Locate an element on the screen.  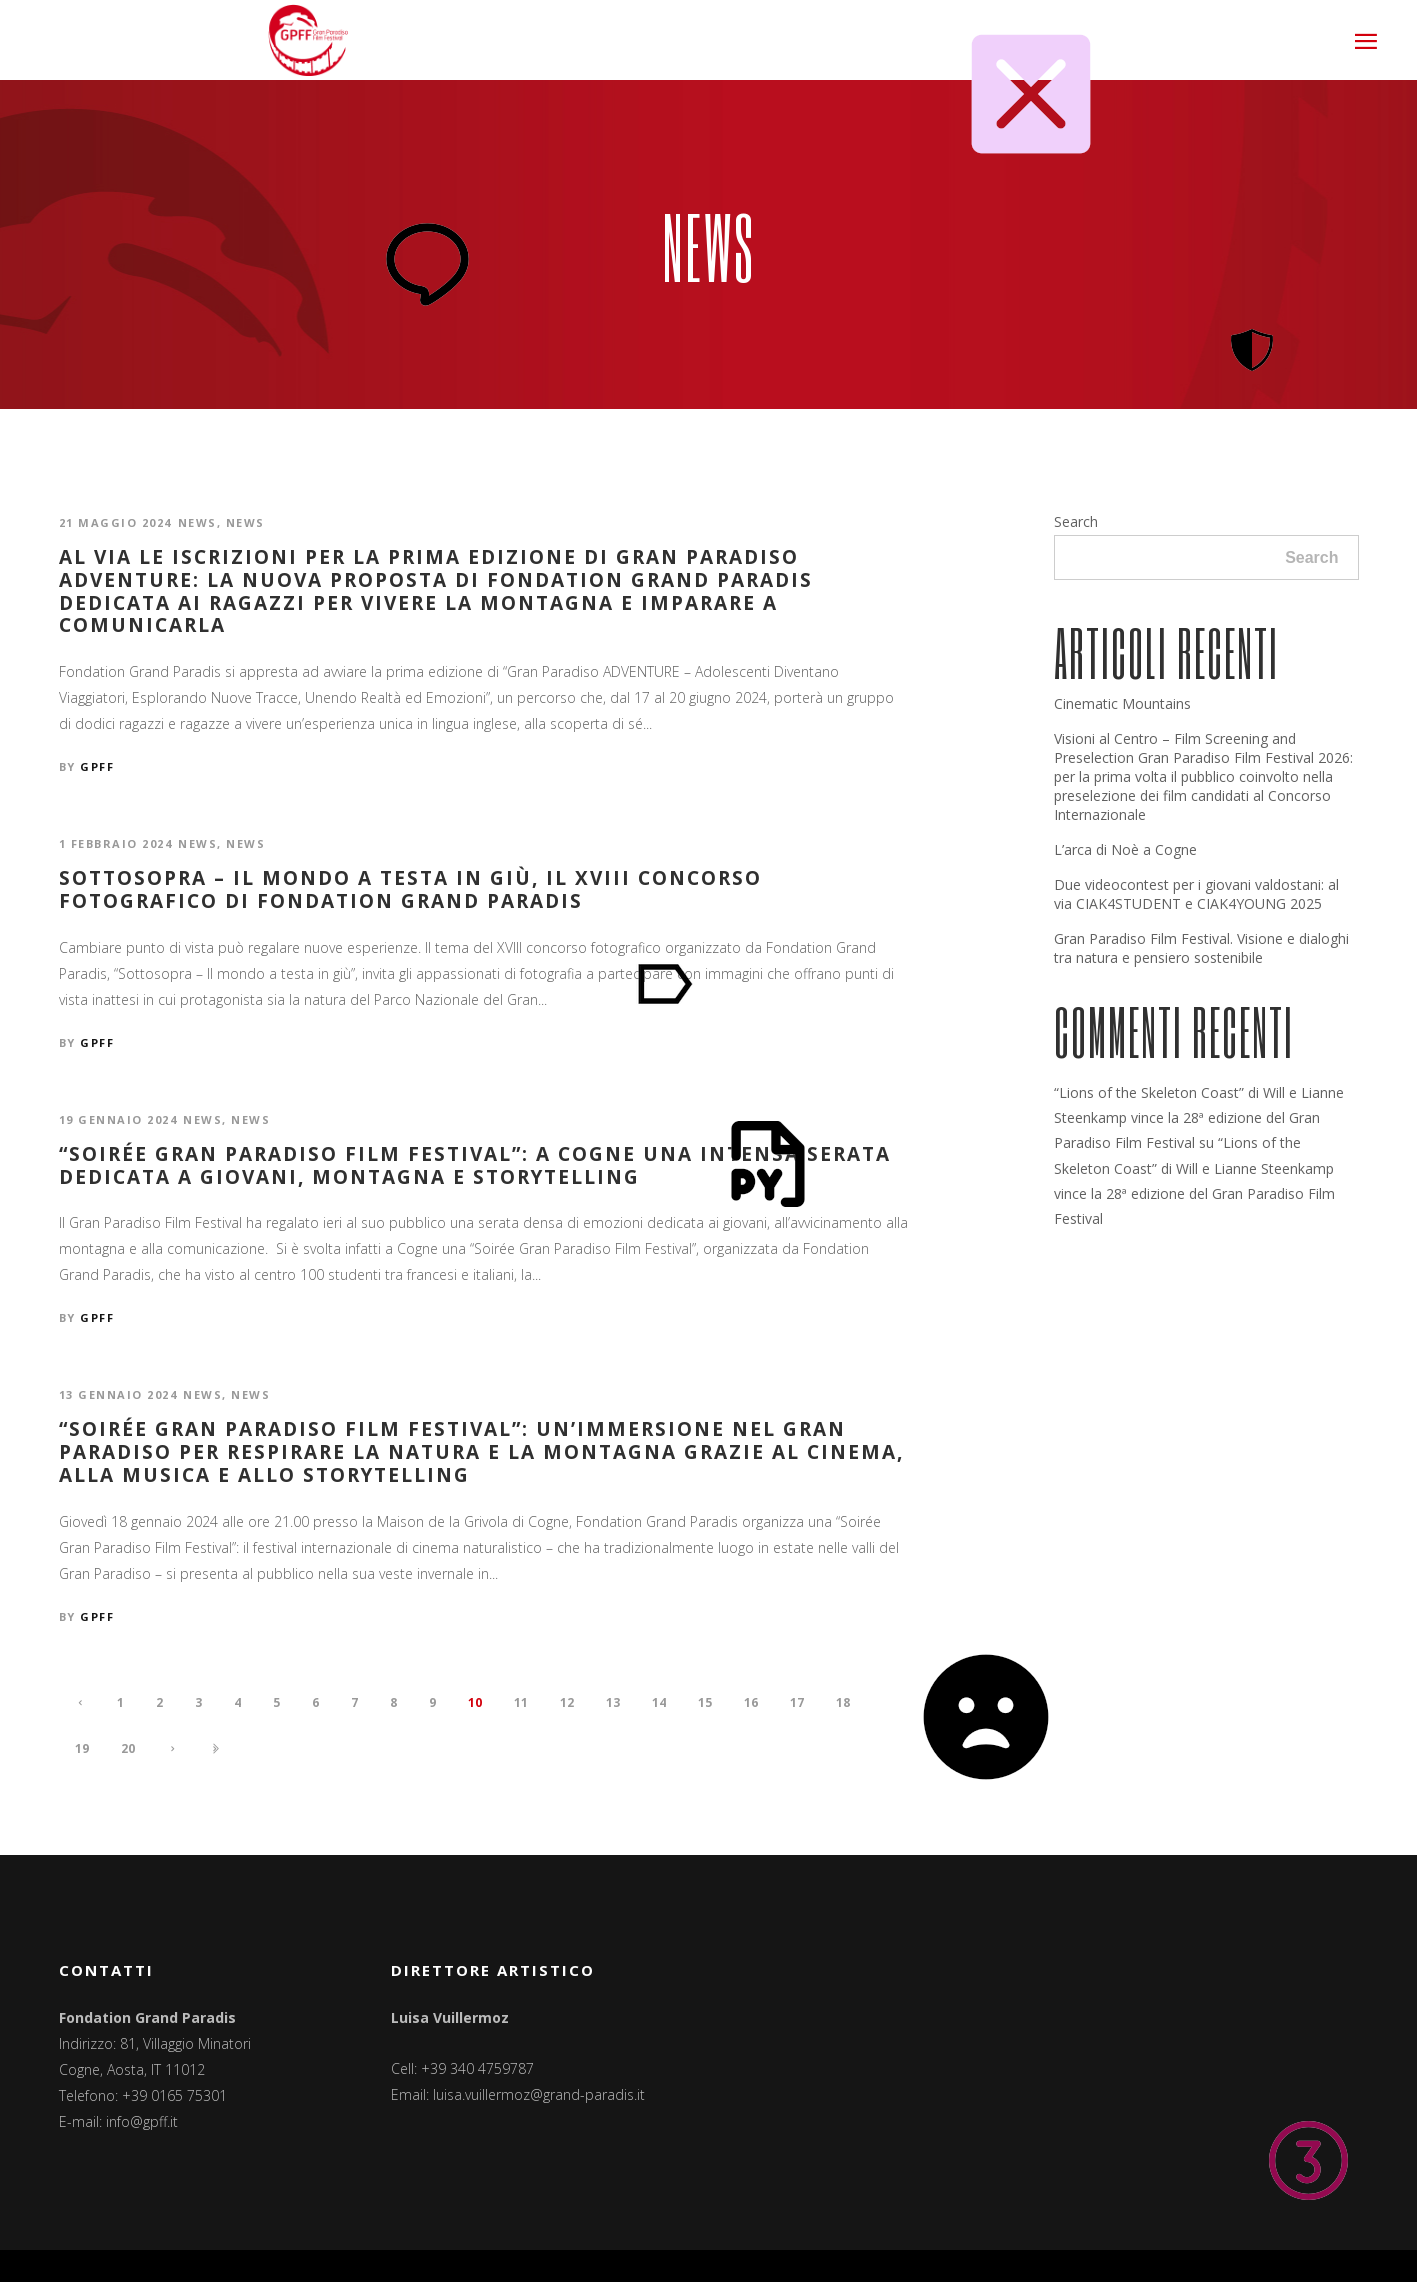
indicates partial security or protection status is located at coordinates (1252, 350).